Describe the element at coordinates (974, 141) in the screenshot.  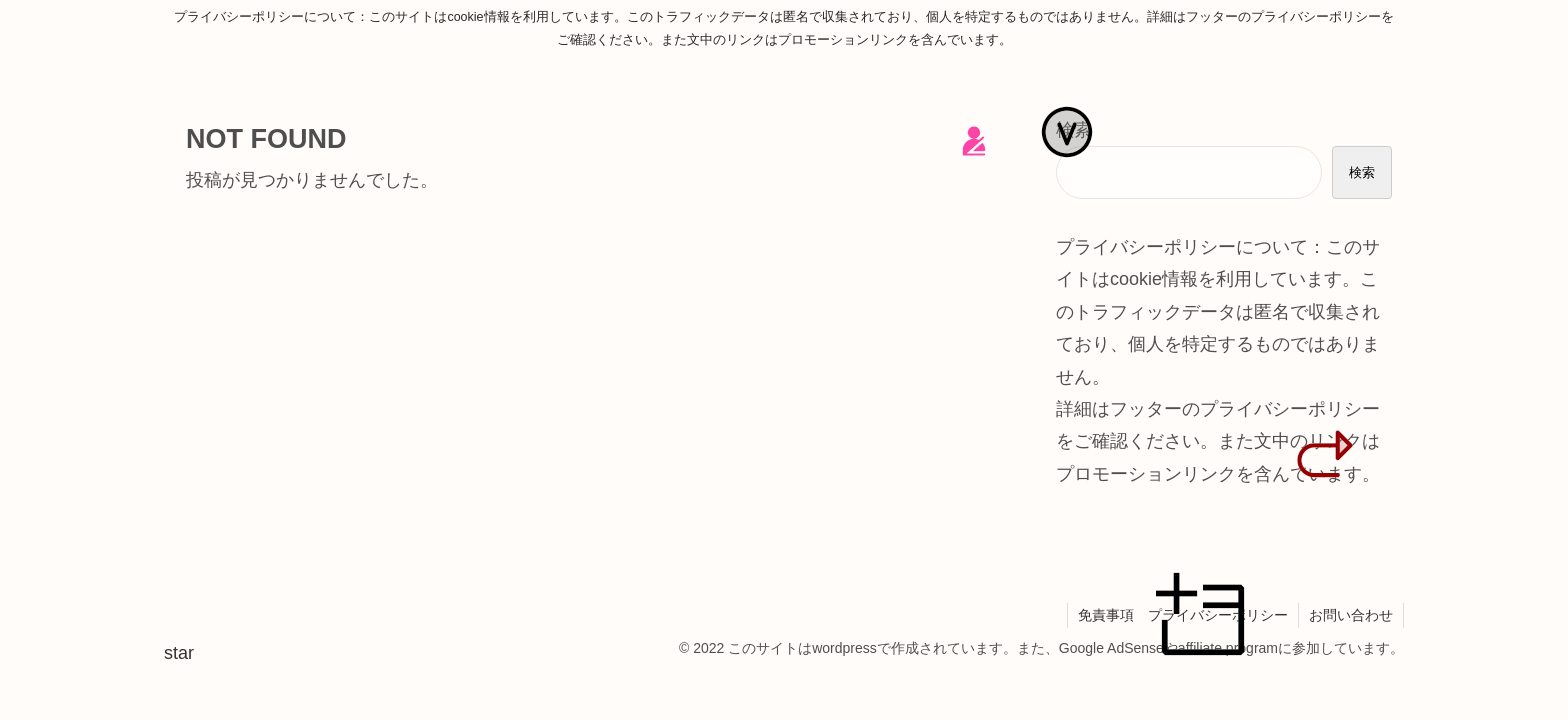
I see `indicates seatbelt status or safety reminder` at that location.